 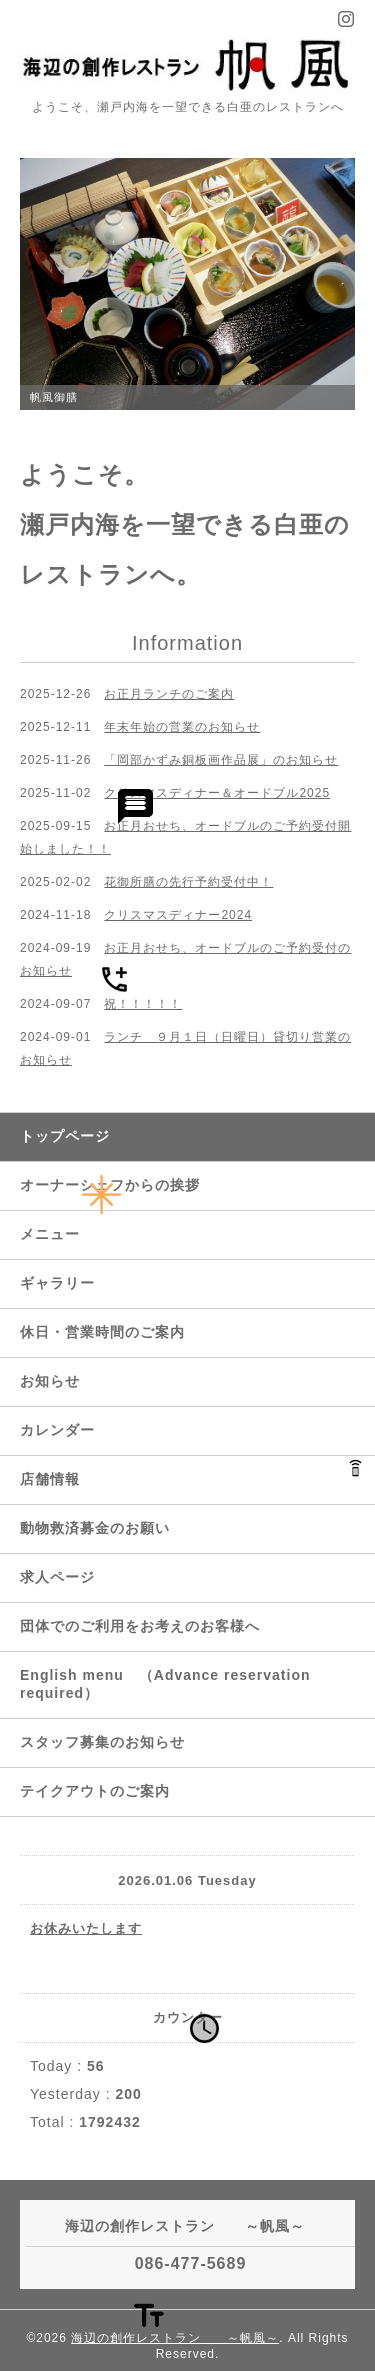 I want to click on add a new contact to your phone, so click(x=114, y=979).